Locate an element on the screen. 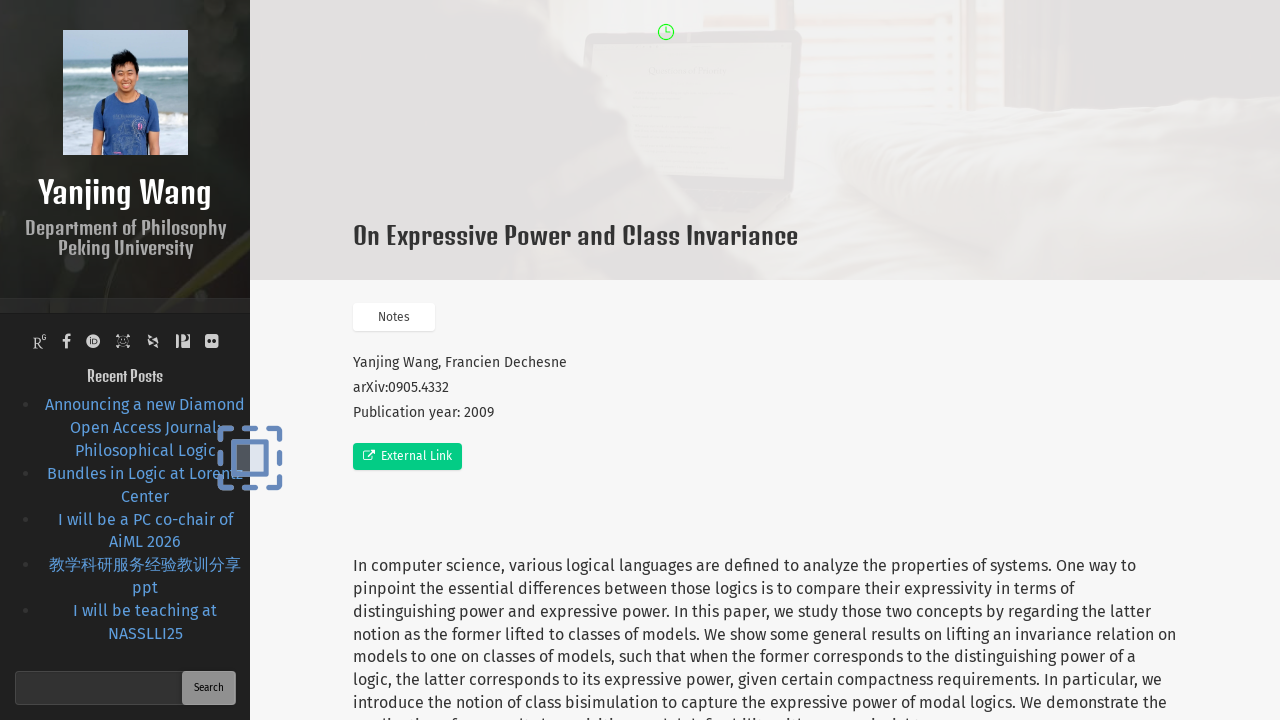 This screenshot has width=1280, height=720. view time or clock settings is located at coordinates (666, 32).